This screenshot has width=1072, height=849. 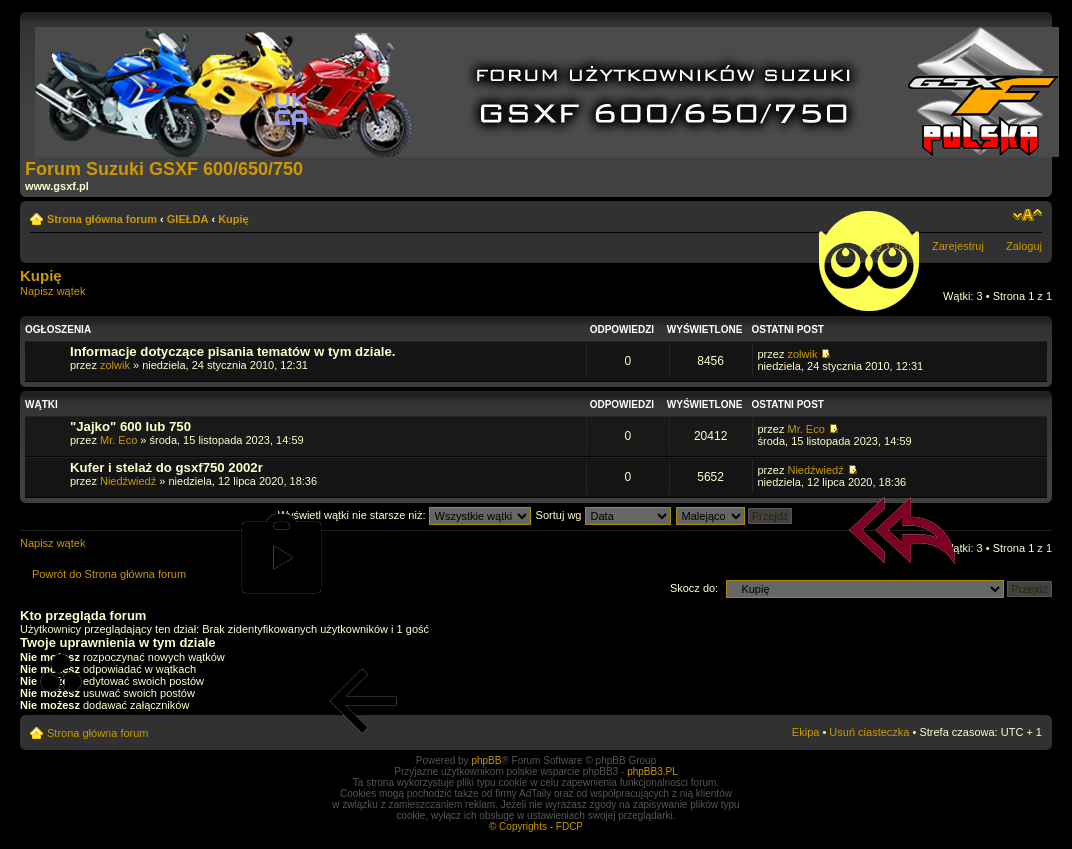 I want to click on visit ulule crowdfunding platform, so click(x=869, y=261).